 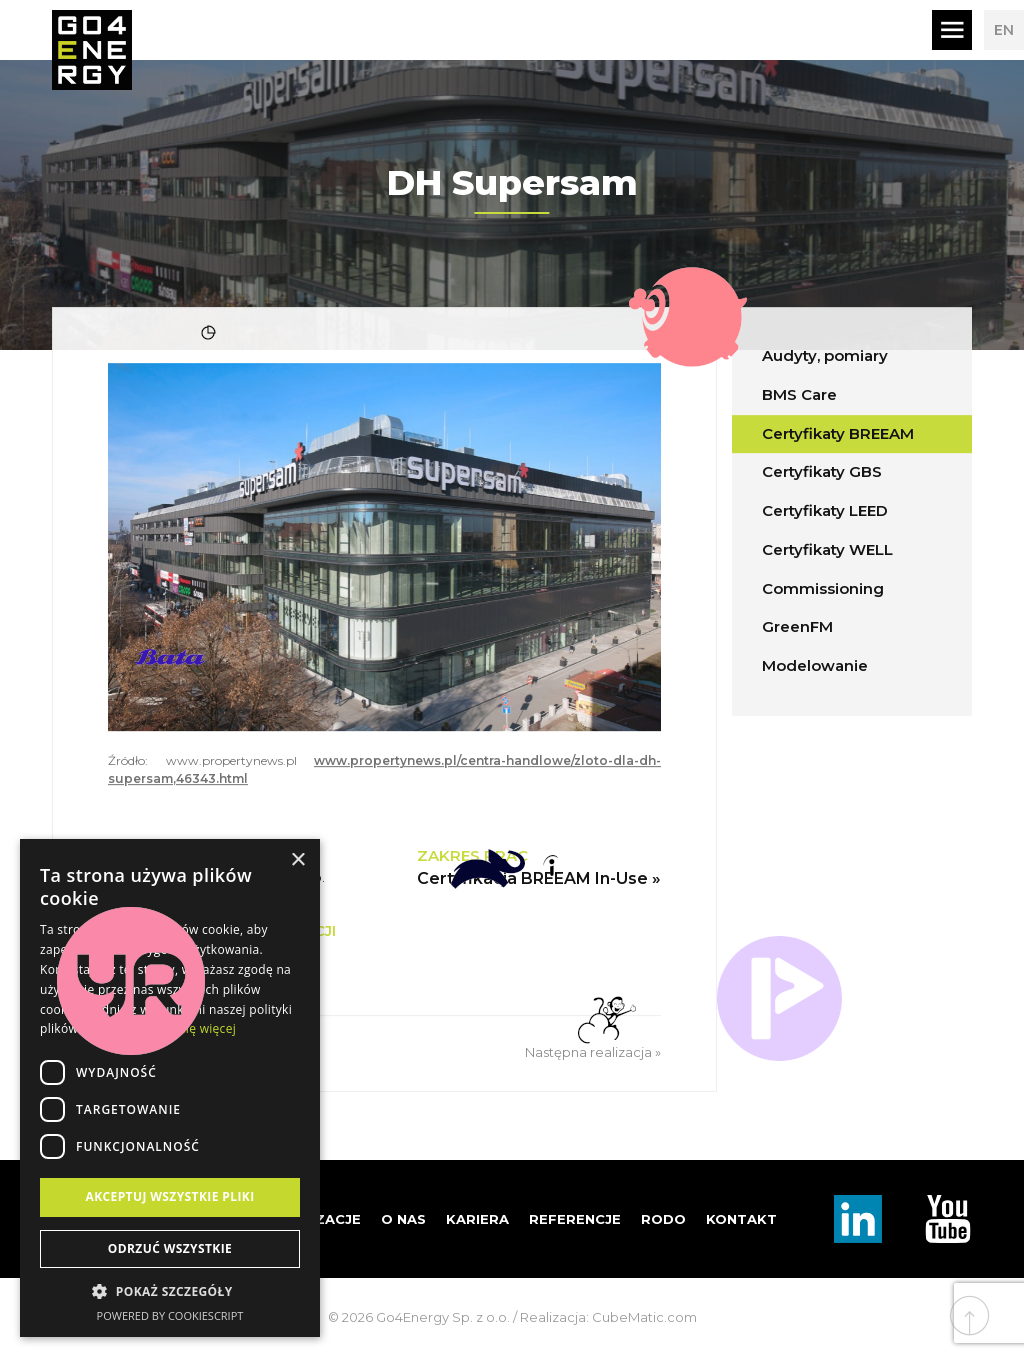 What do you see at coordinates (488, 869) in the screenshot?
I see `animal planet brand logo` at bounding box center [488, 869].